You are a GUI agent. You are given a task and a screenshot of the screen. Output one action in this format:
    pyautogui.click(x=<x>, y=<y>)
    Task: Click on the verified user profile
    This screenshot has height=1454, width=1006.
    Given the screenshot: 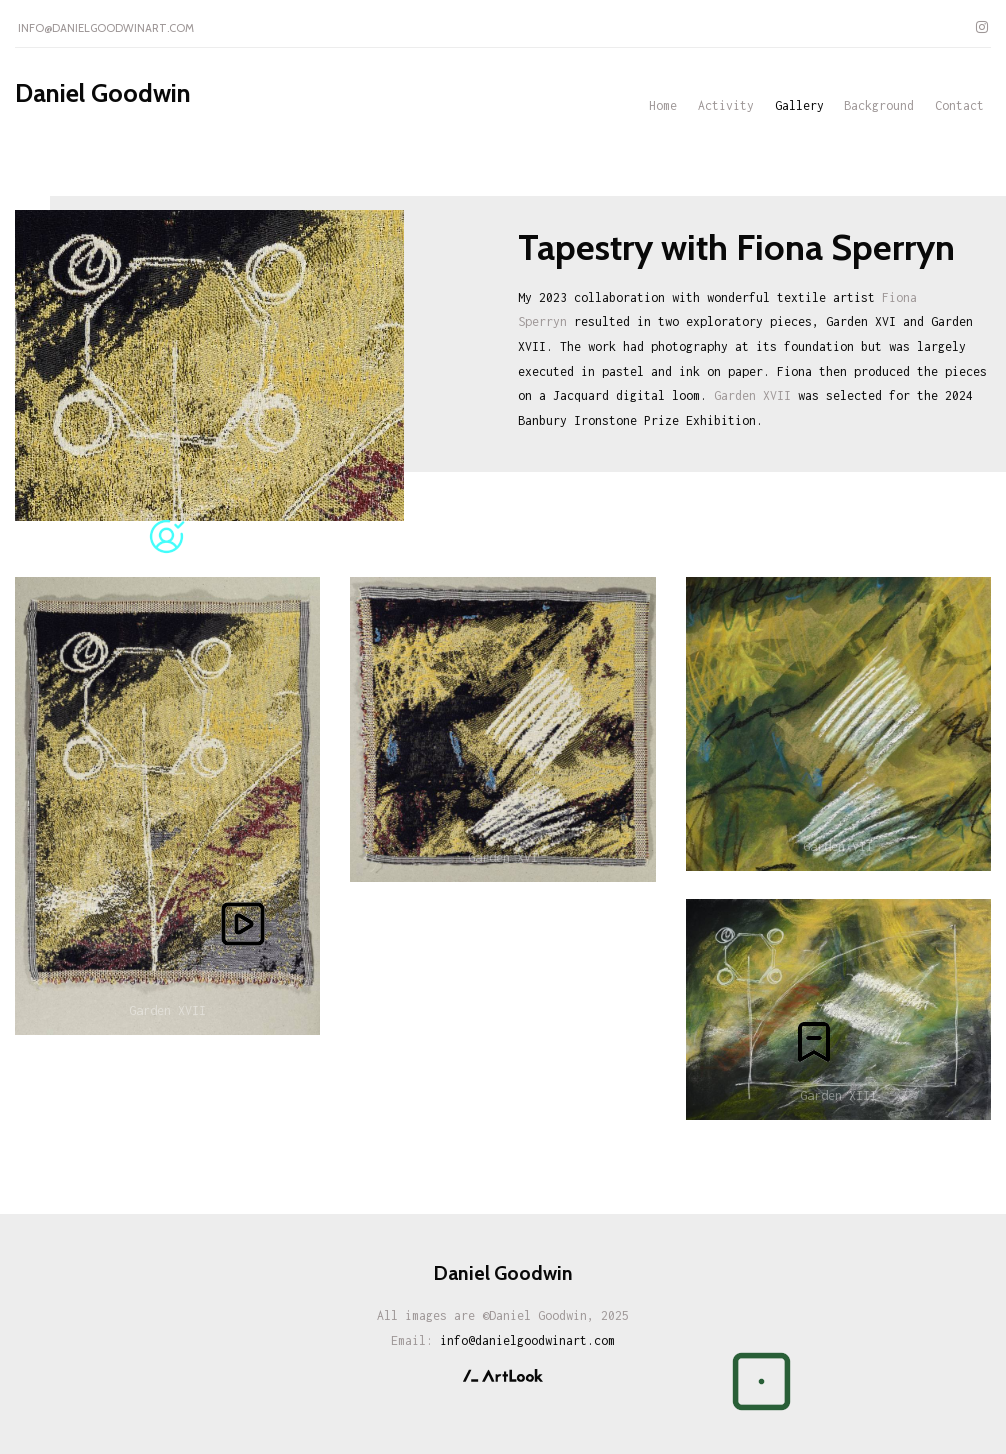 What is the action you would take?
    pyautogui.click(x=166, y=536)
    